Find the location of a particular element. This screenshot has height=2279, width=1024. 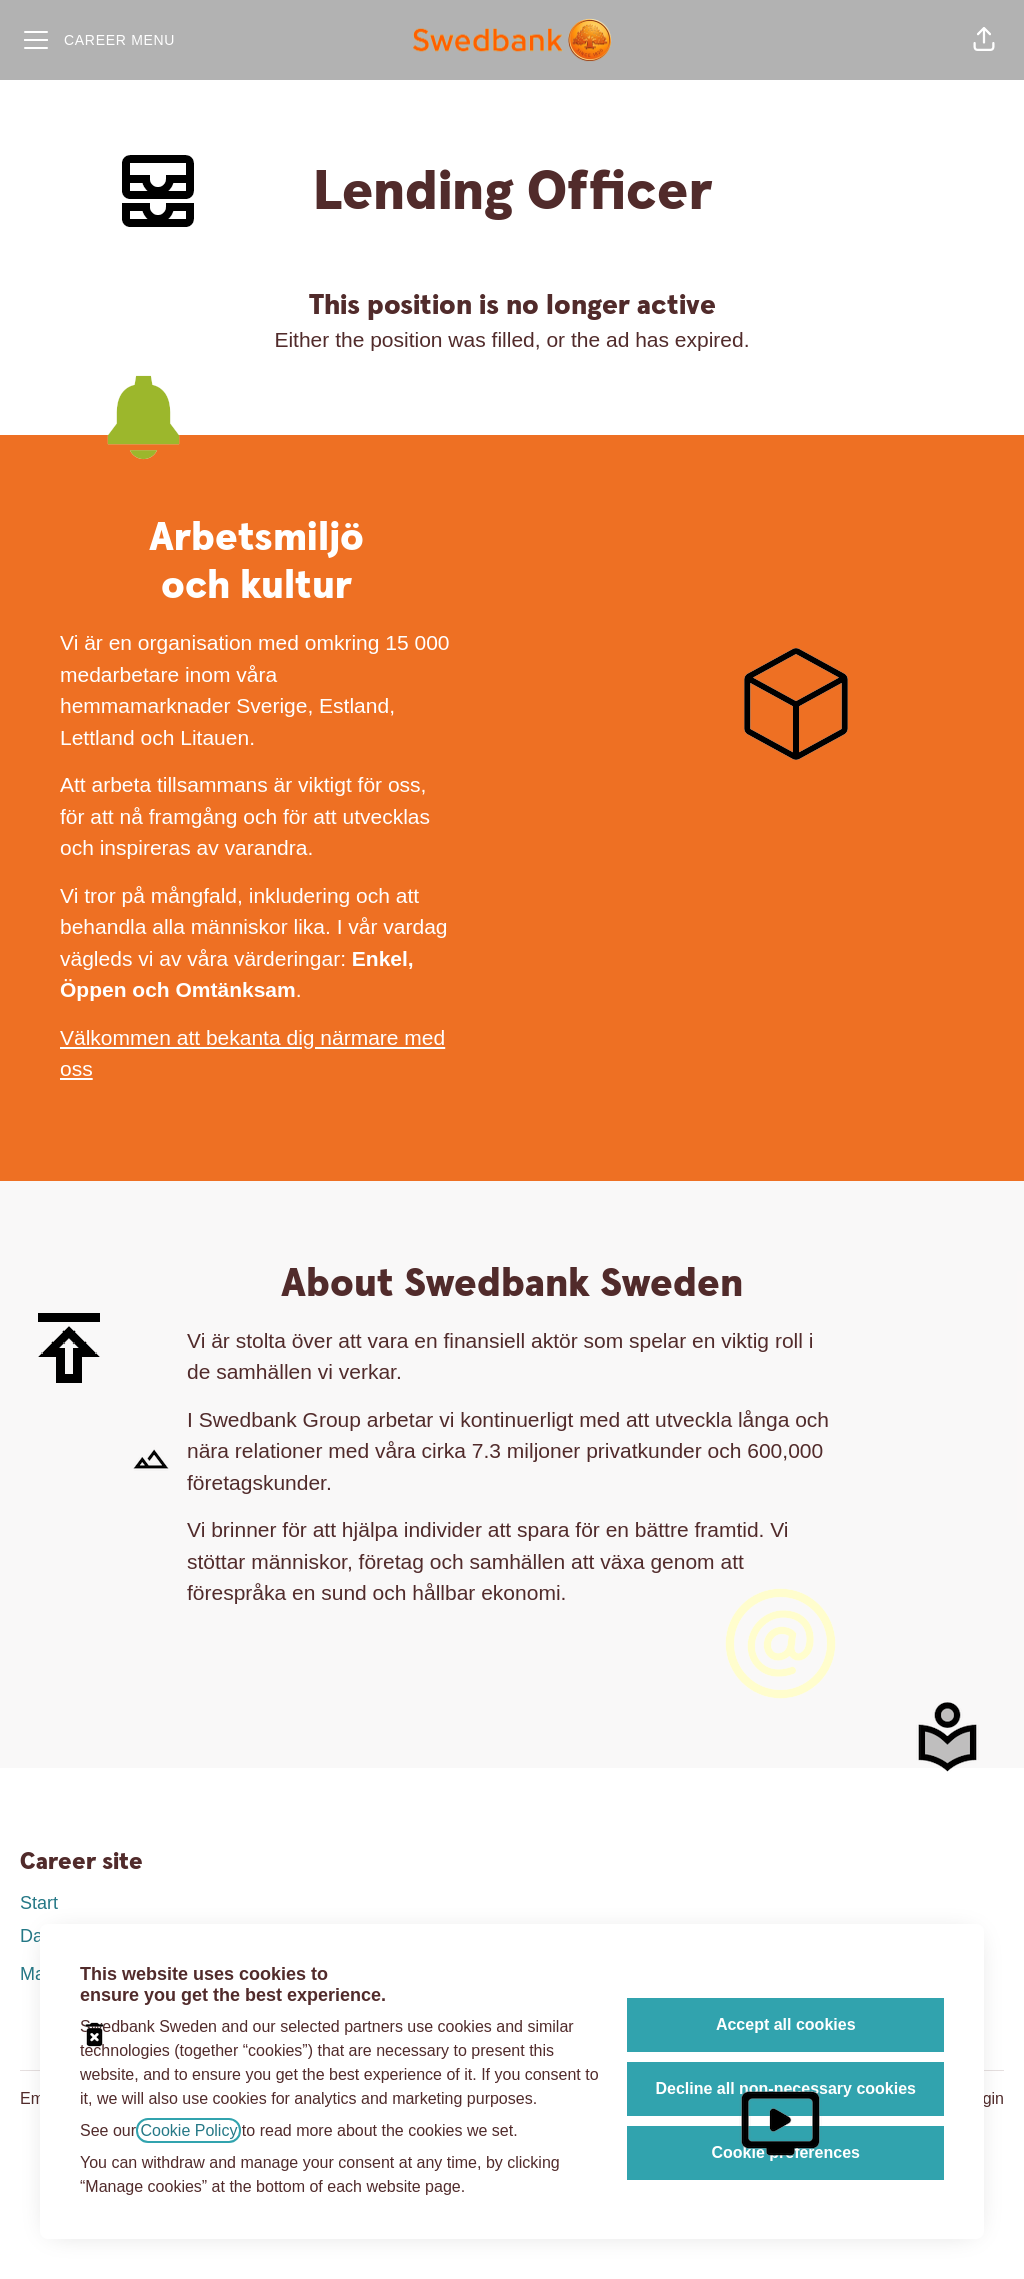

permanently delete an item is located at coordinates (94, 2034).